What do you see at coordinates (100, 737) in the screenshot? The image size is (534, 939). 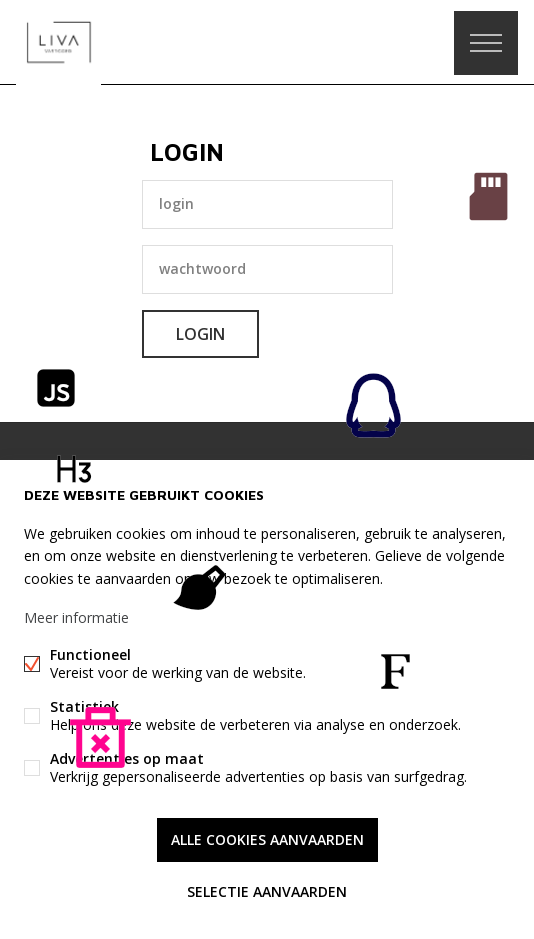 I see `delete selected item` at bounding box center [100, 737].